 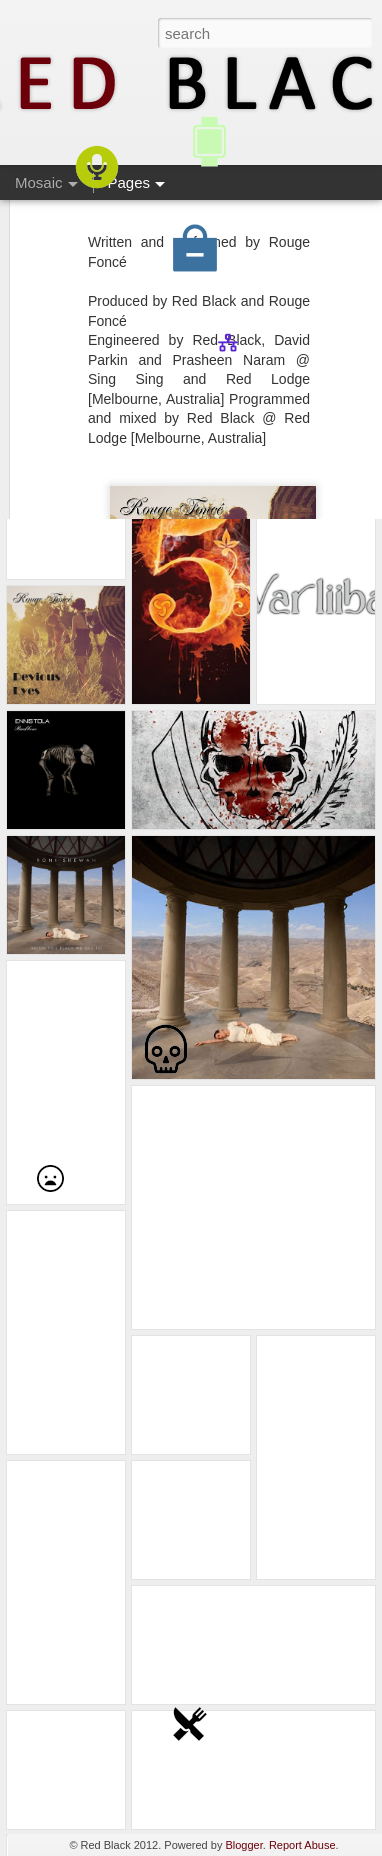 I want to click on remove item from shopping bag, so click(x=195, y=248).